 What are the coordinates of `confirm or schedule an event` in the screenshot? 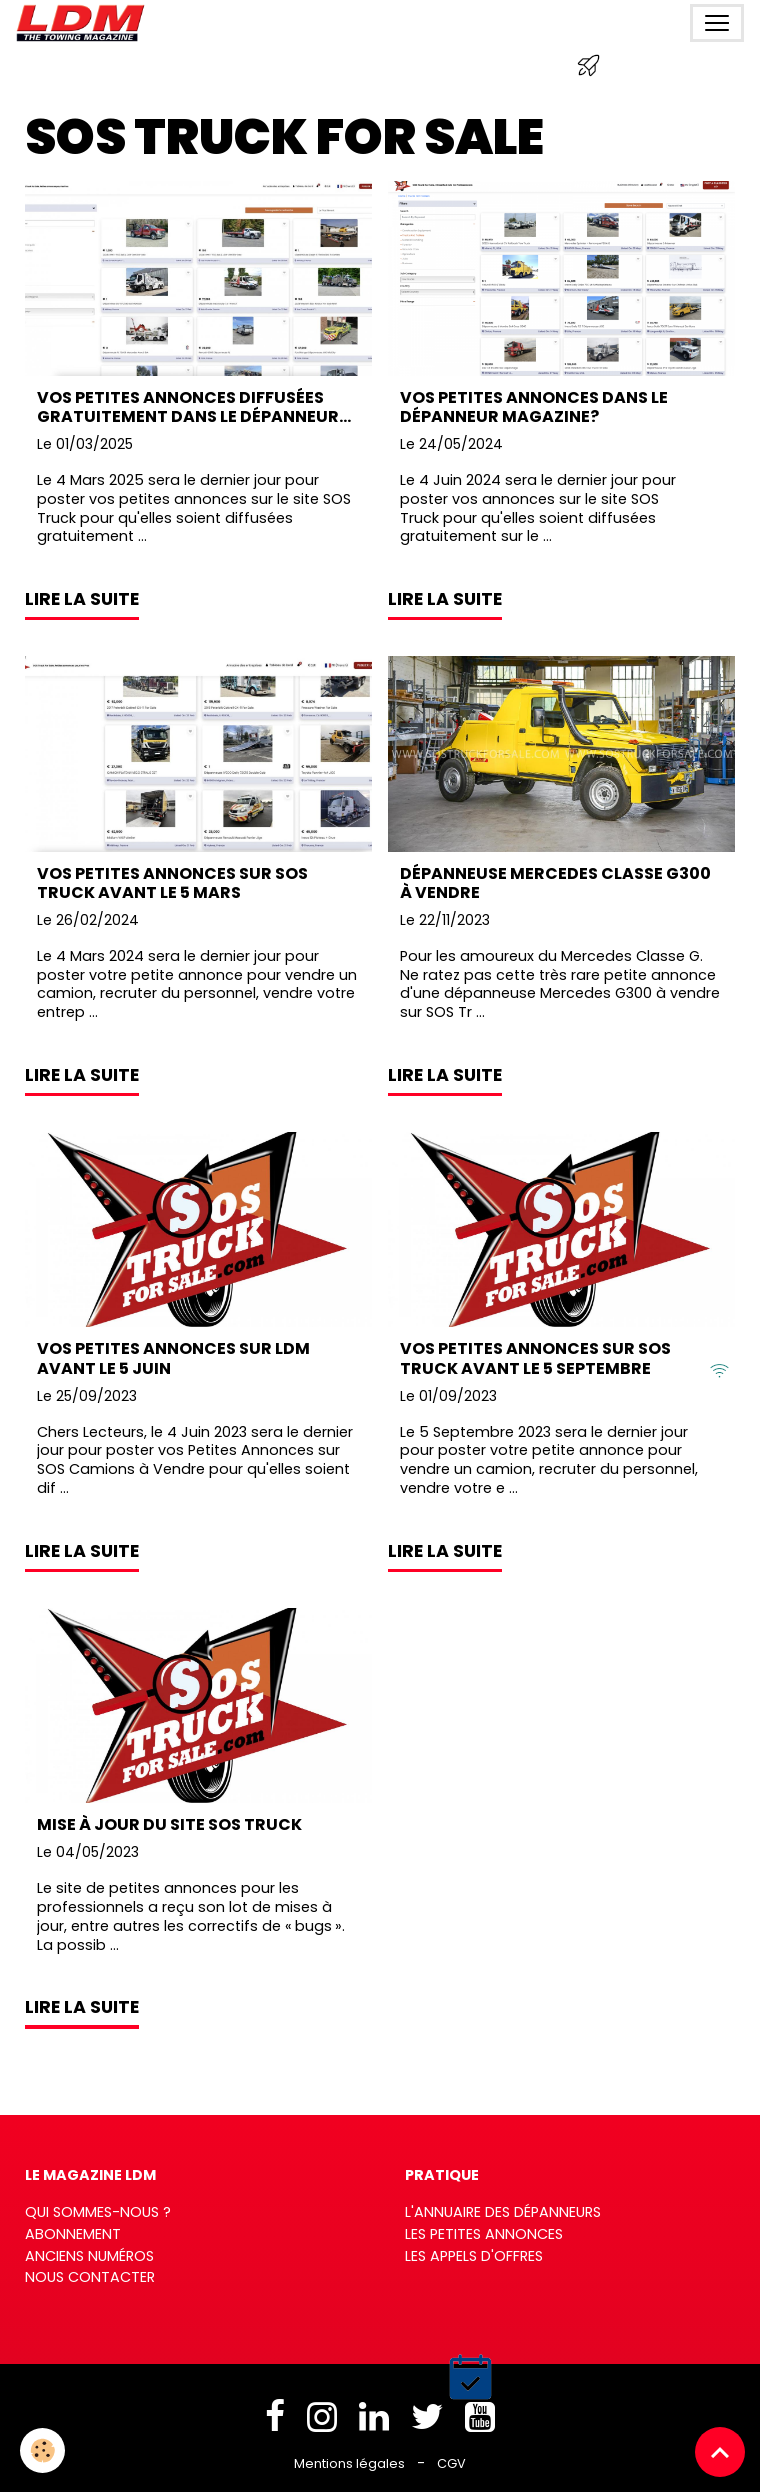 It's located at (470, 2378).